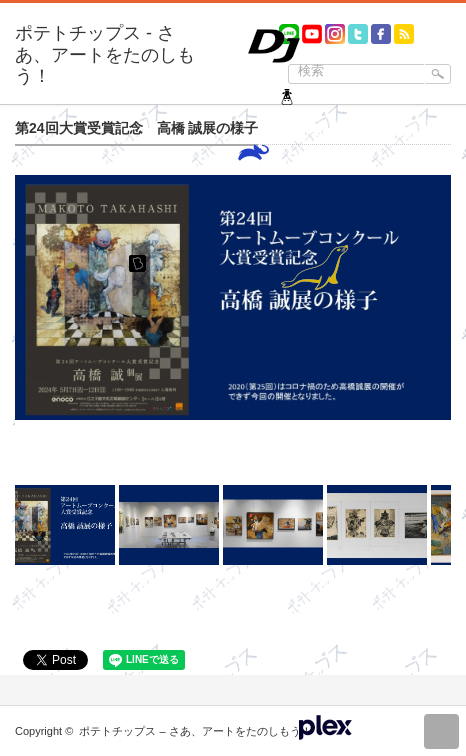 The width and height of the screenshot is (466, 756). Describe the element at coordinates (325, 727) in the screenshot. I see `open the Plex media streaming app` at that location.